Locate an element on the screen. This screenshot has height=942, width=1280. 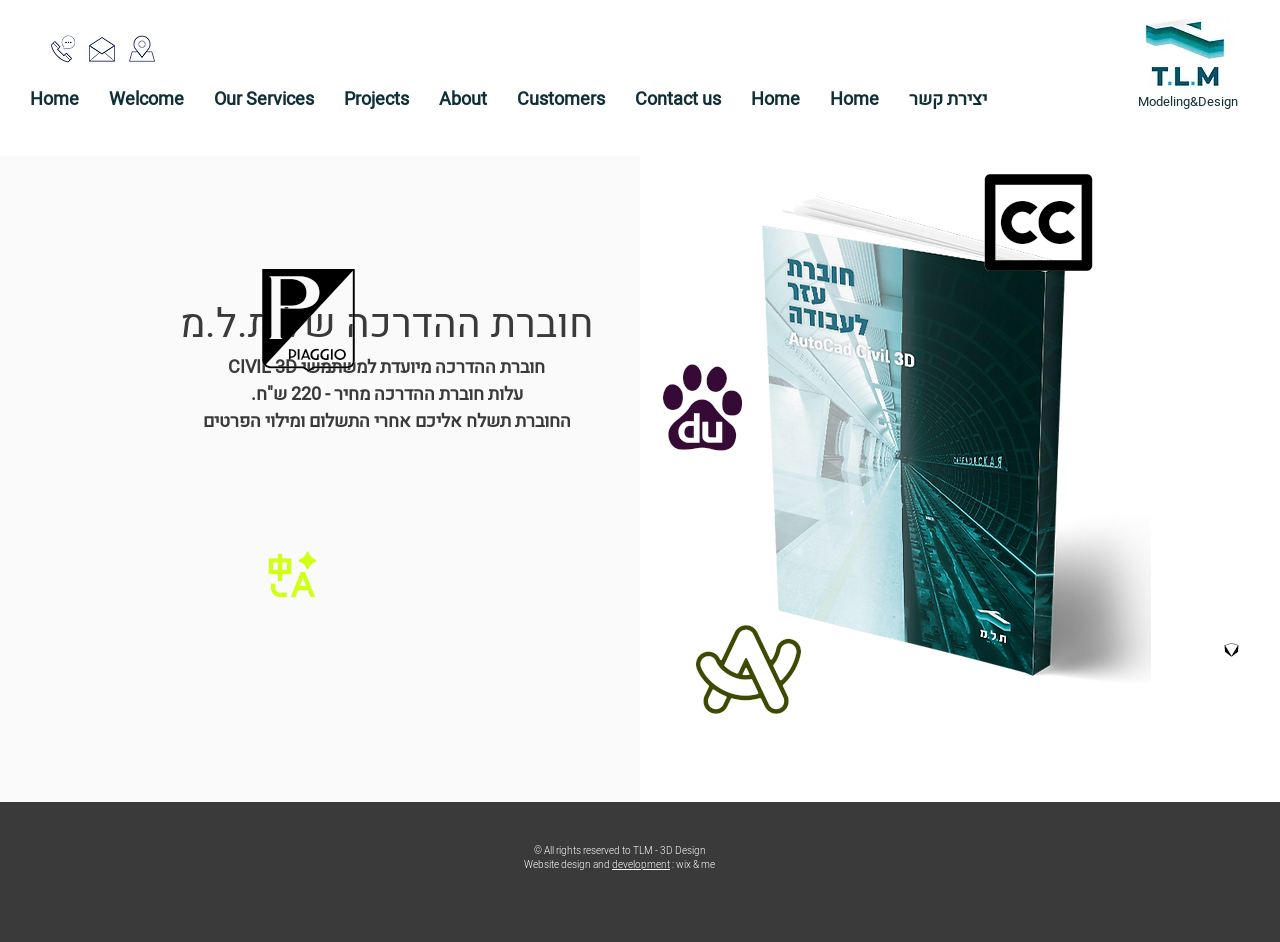
Piaggio Group company logo is located at coordinates (308, 320).